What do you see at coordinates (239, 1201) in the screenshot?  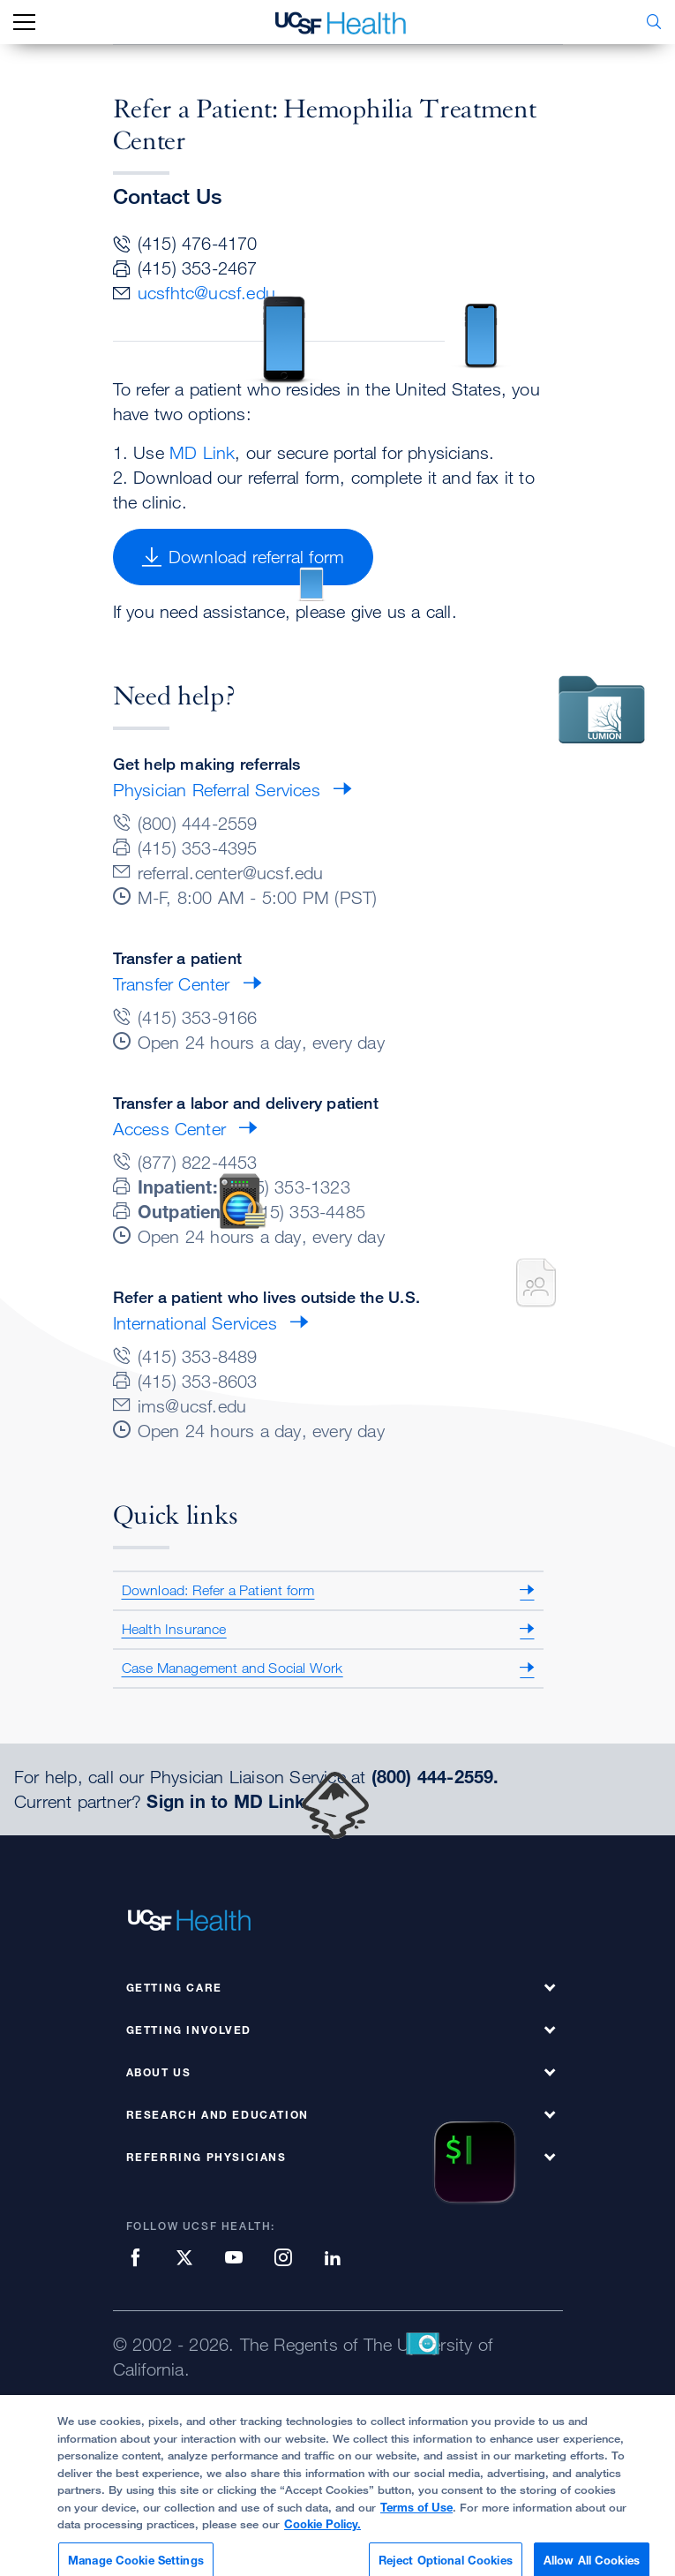 I see `locked RAID 0 storage array` at bounding box center [239, 1201].